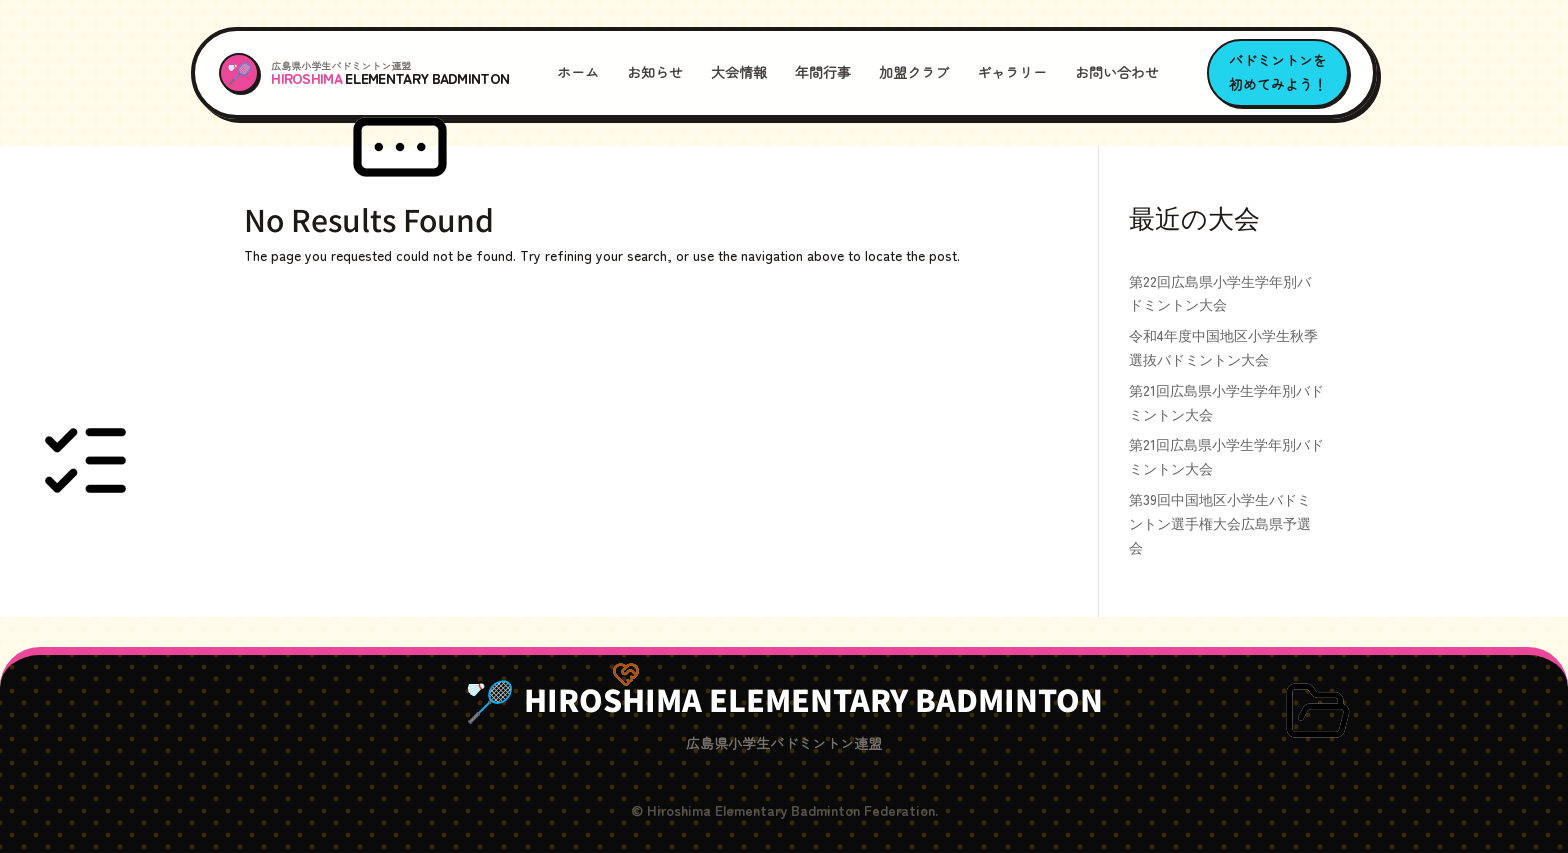  What do you see at coordinates (85, 460) in the screenshot?
I see `view completed tasks` at bounding box center [85, 460].